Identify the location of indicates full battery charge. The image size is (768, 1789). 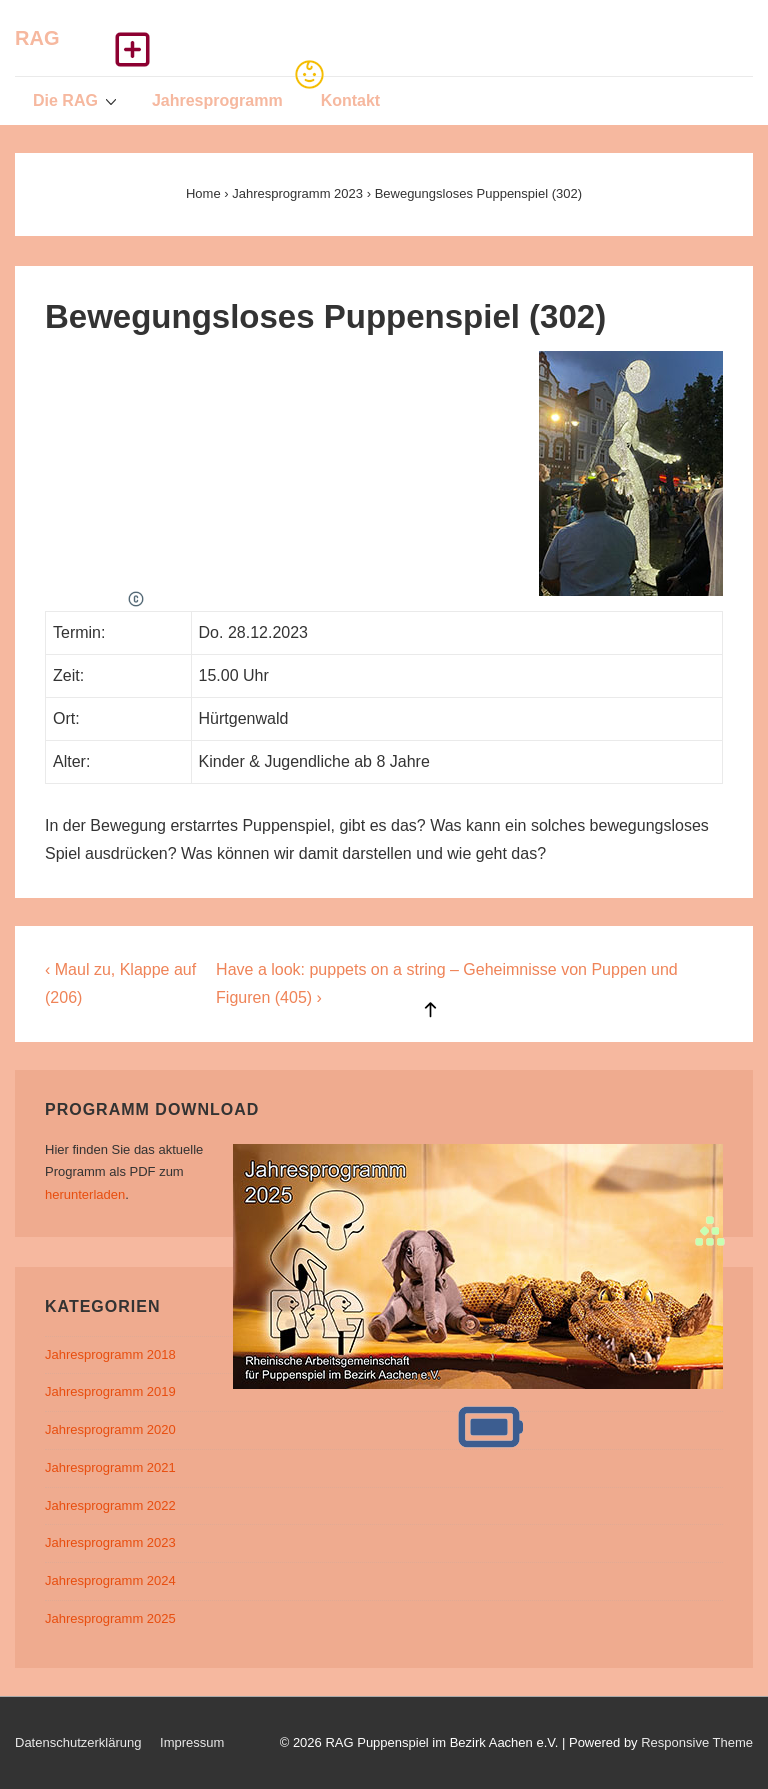
(489, 1427).